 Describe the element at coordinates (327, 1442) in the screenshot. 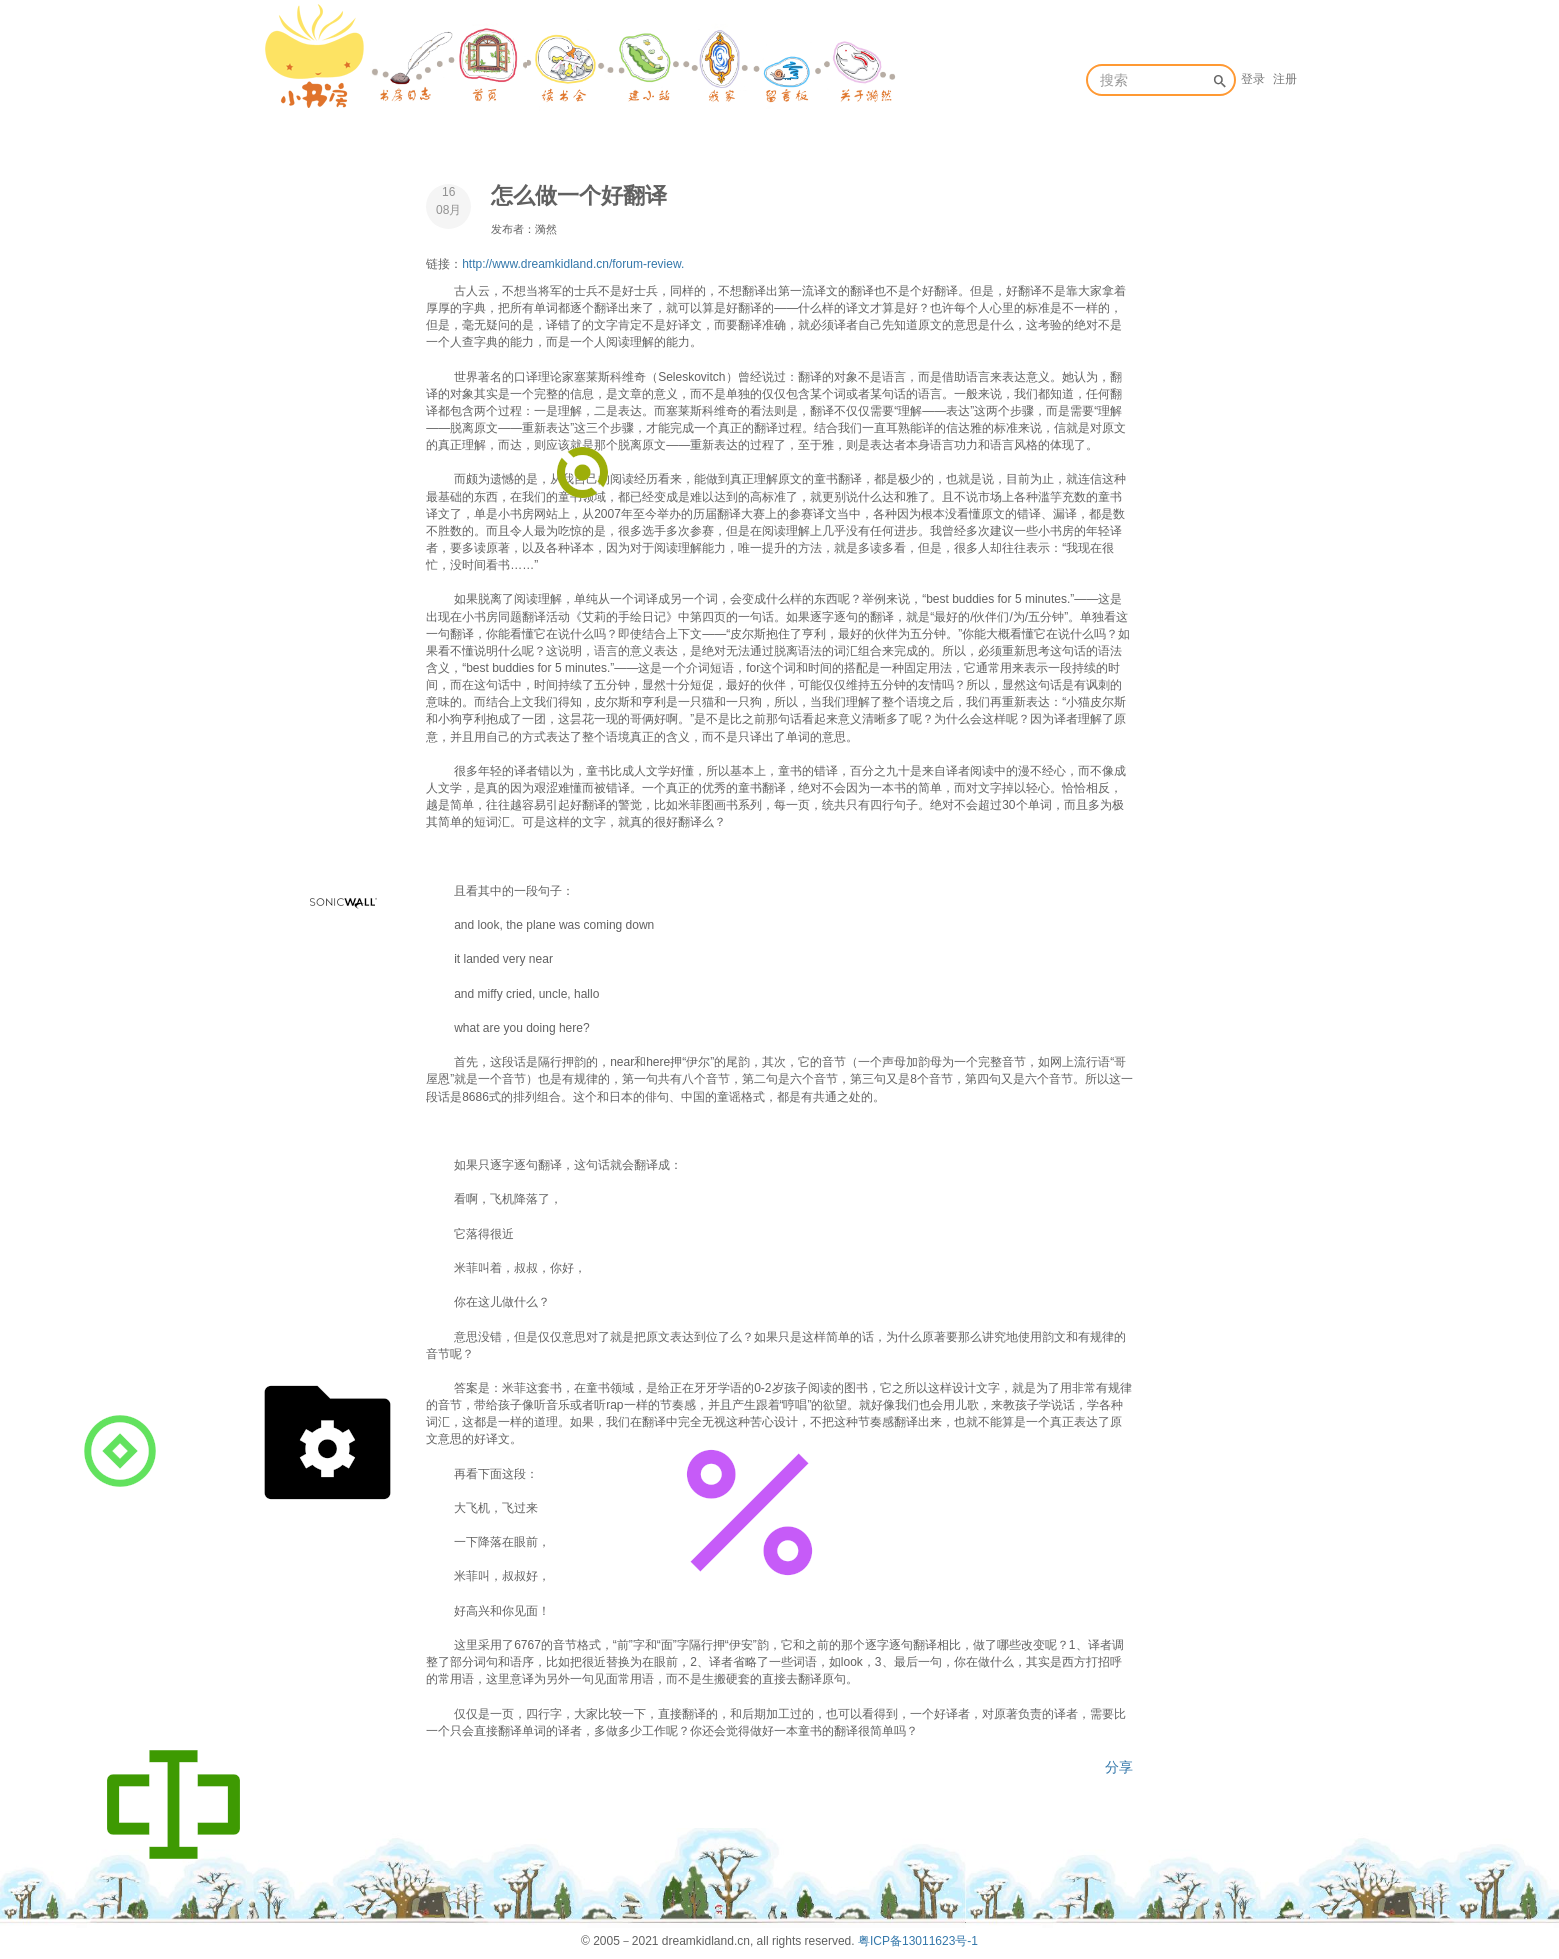

I see `access folder settings or preferences` at that location.